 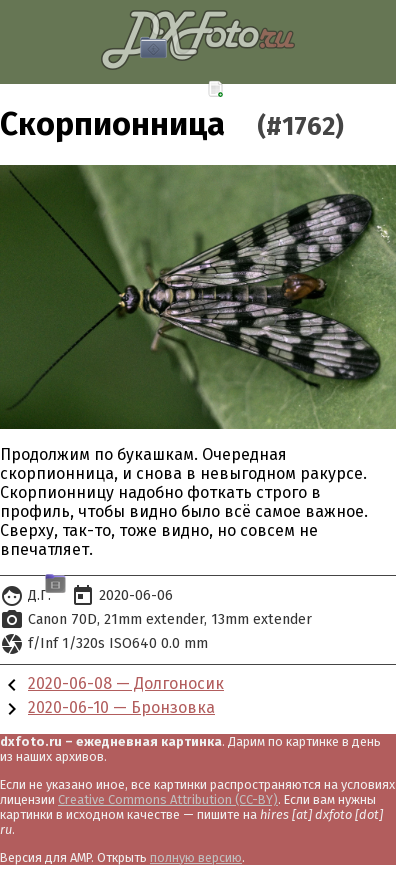 I want to click on create a new document, so click(x=215, y=88).